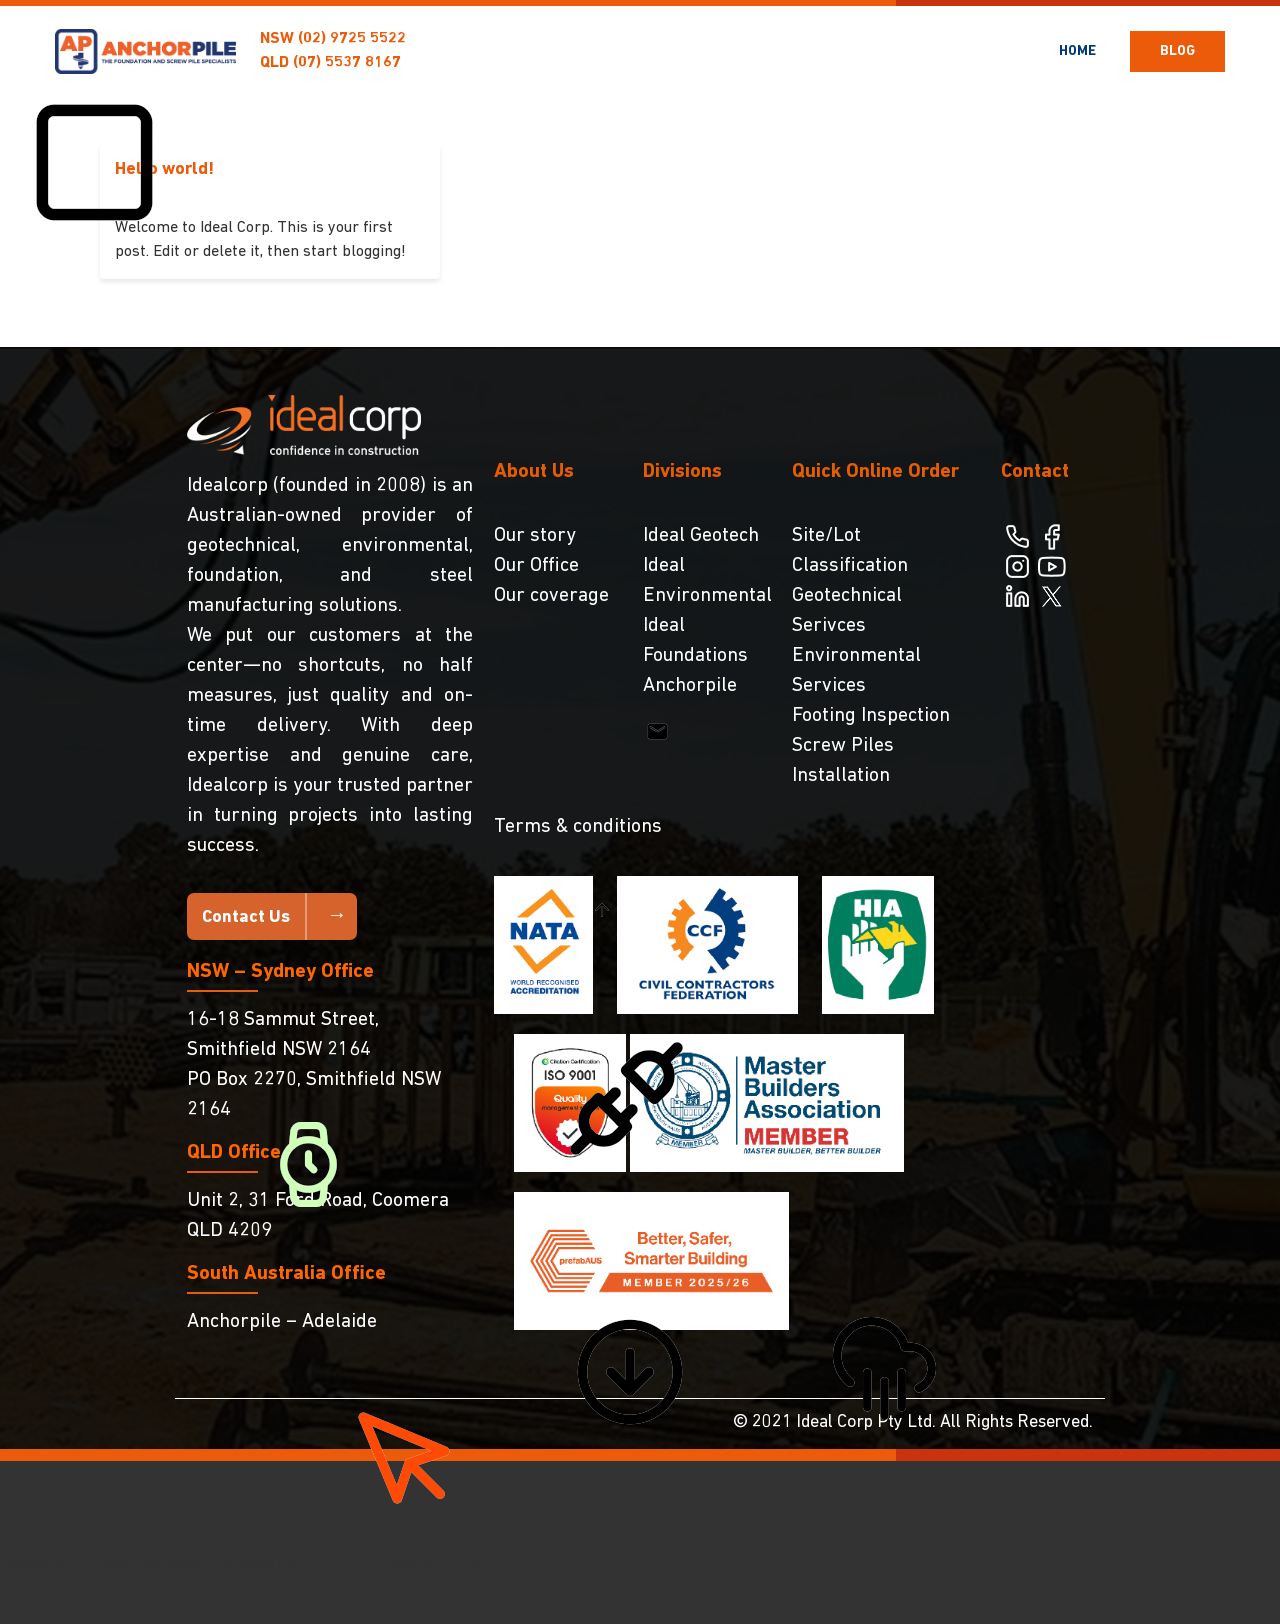  I want to click on move item up in a list, so click(602, 910).